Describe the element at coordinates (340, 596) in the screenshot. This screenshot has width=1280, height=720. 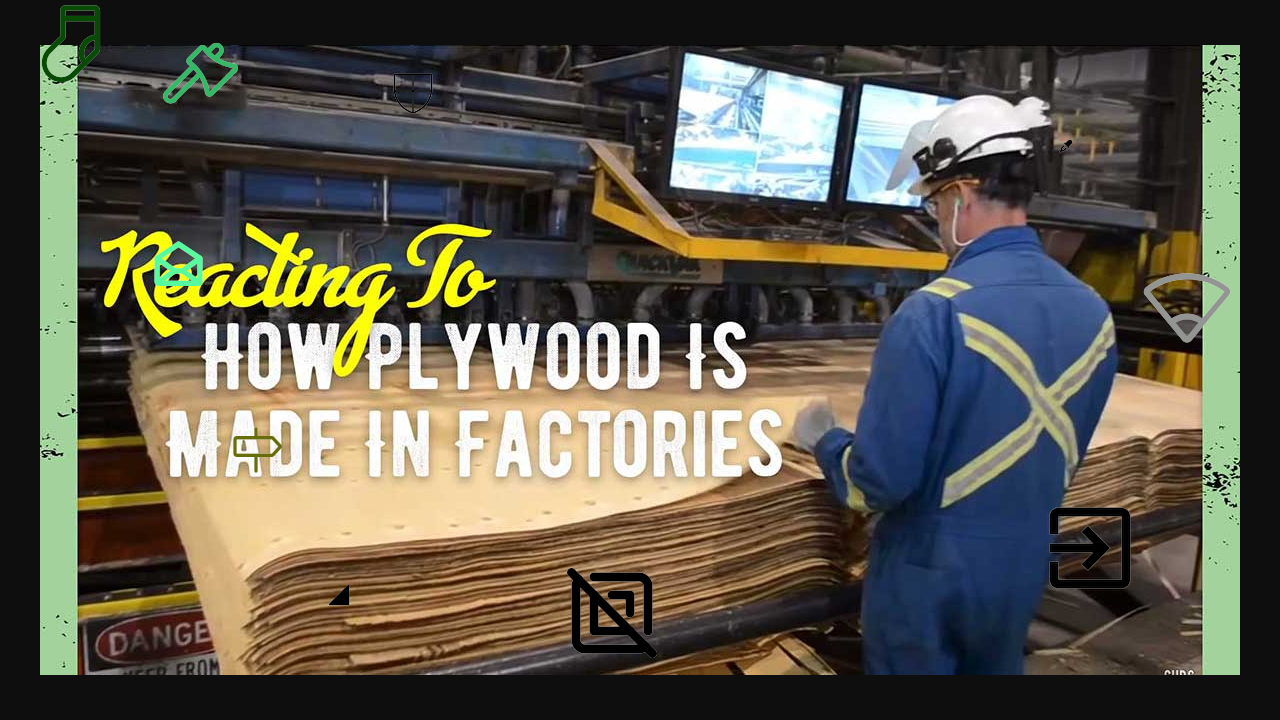
I see `resize element by dragging corner` at that location.